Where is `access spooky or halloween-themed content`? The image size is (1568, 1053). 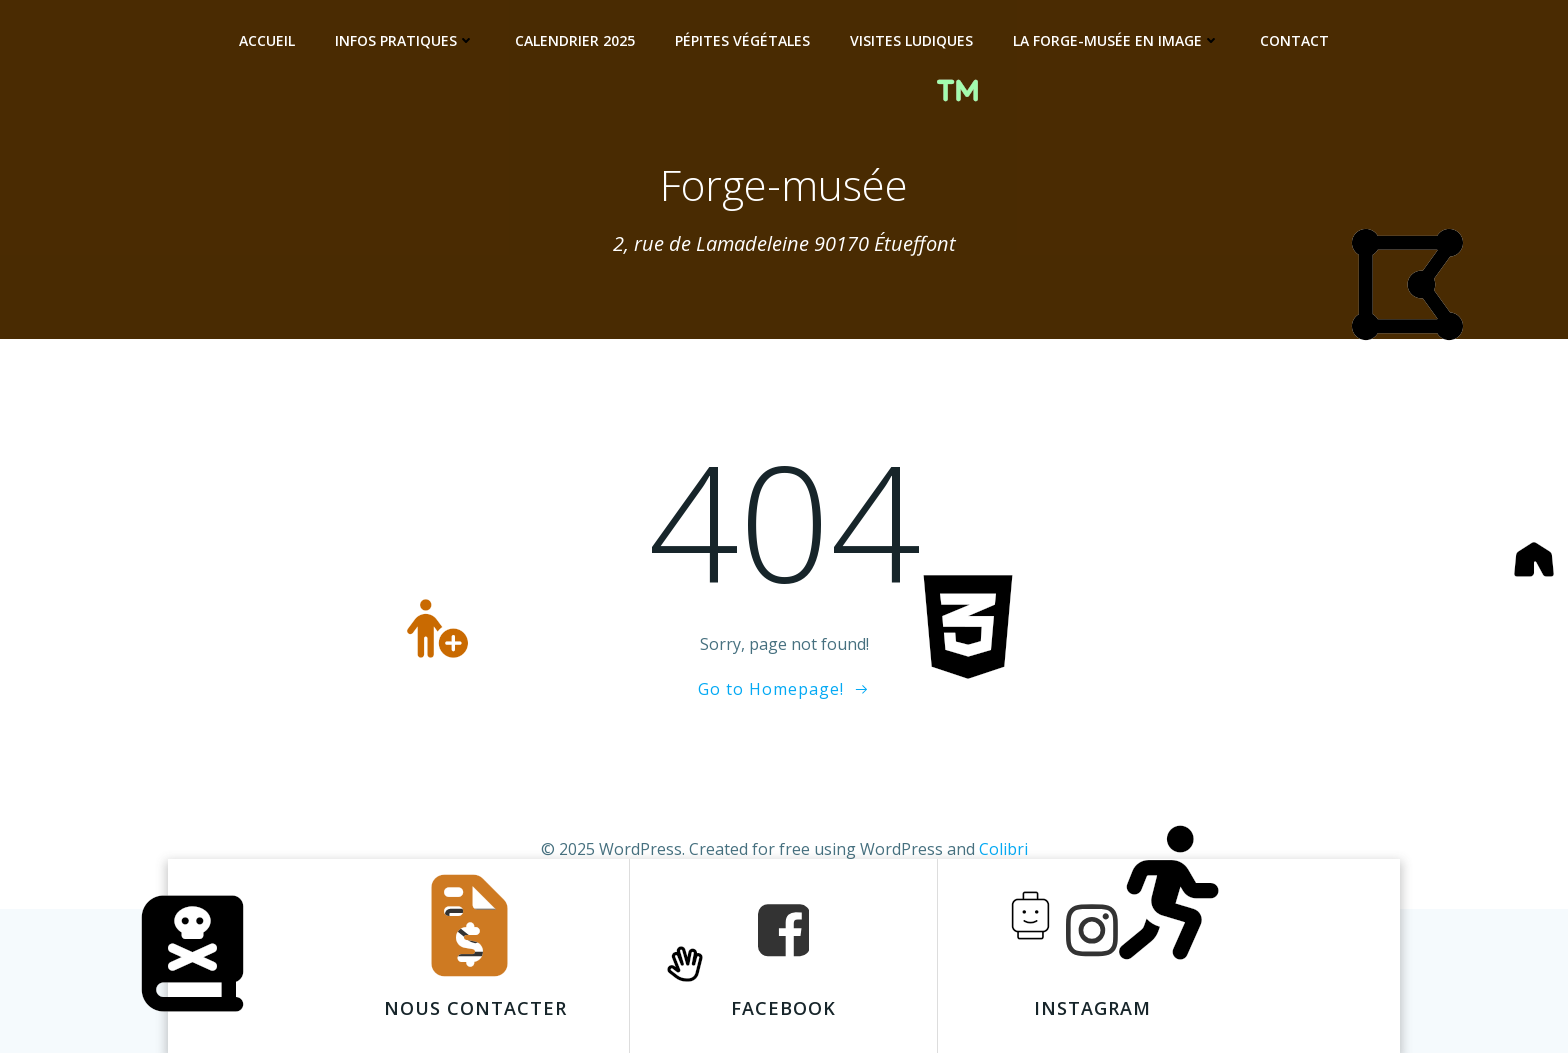
access spooky or halloween-themed content is located at coordinates (192, 953).